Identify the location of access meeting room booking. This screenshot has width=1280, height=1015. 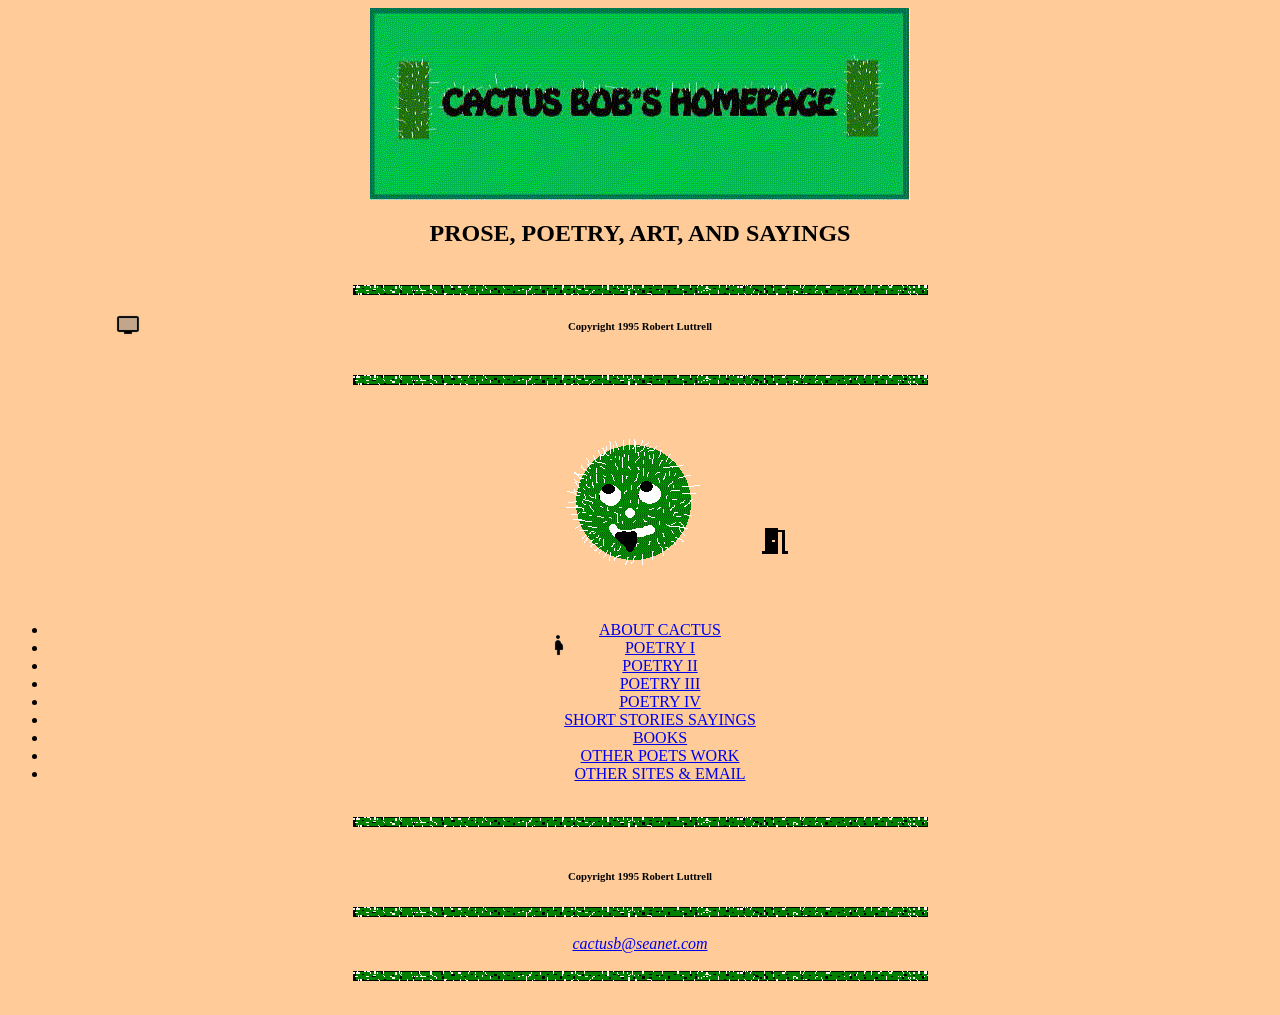
(775, 541).